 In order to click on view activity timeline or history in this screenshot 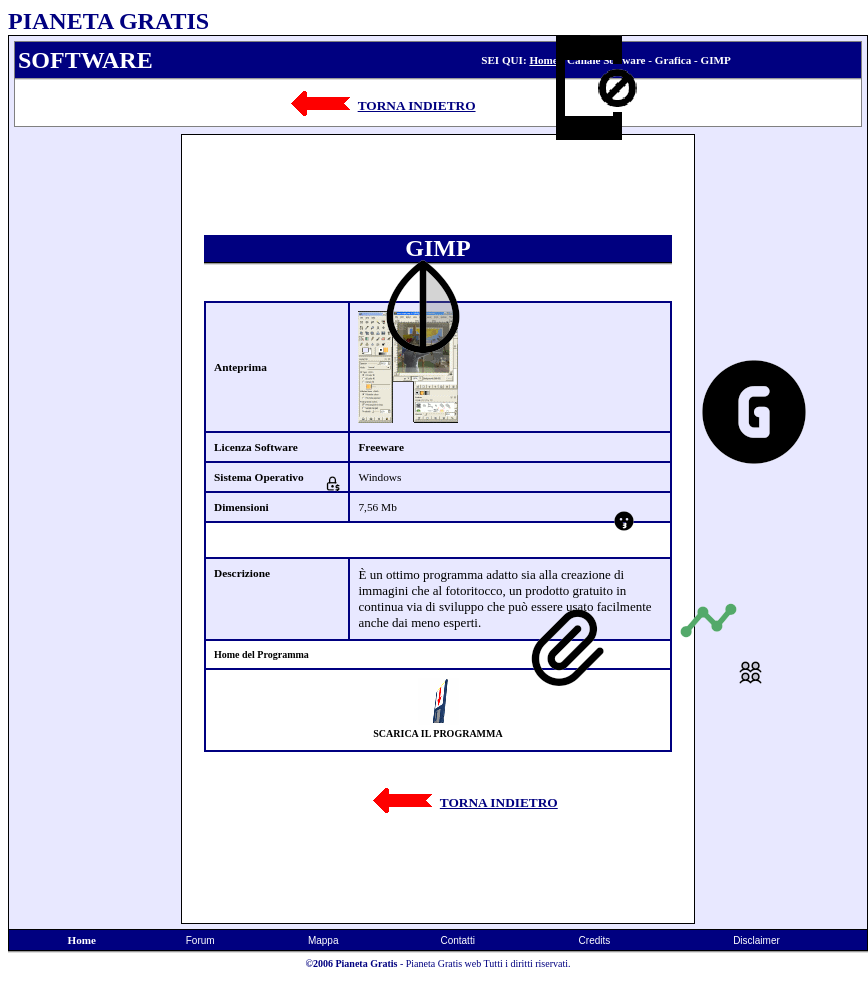, I will do `click(708, 620)`.